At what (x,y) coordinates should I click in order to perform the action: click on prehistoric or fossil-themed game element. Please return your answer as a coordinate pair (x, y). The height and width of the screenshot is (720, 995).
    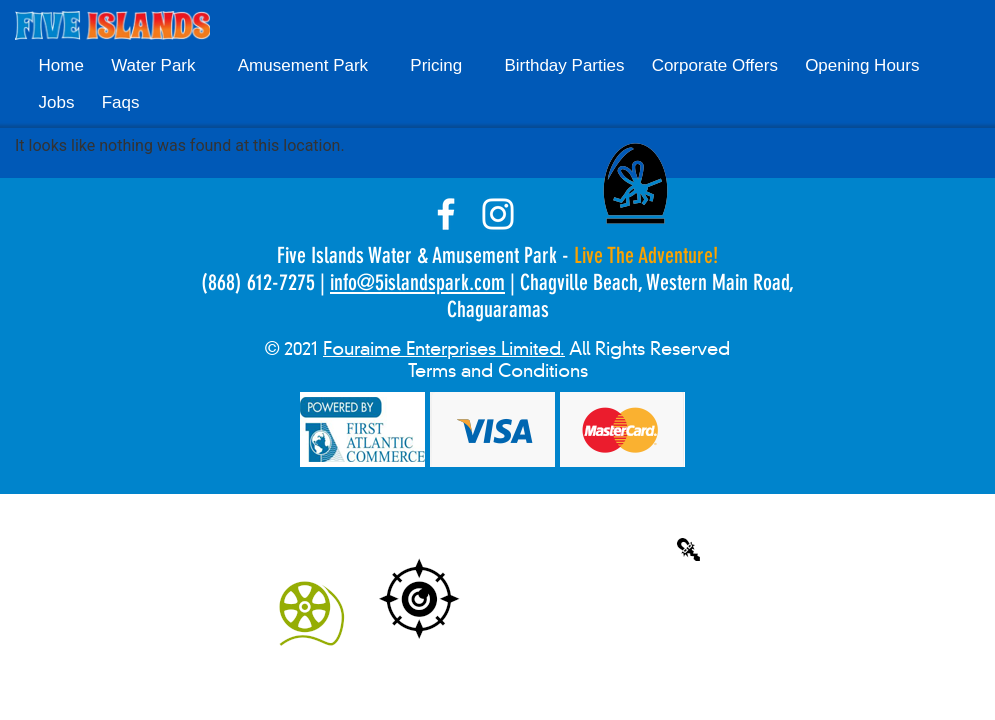
    Looking at the image, I should click on (635, 183).